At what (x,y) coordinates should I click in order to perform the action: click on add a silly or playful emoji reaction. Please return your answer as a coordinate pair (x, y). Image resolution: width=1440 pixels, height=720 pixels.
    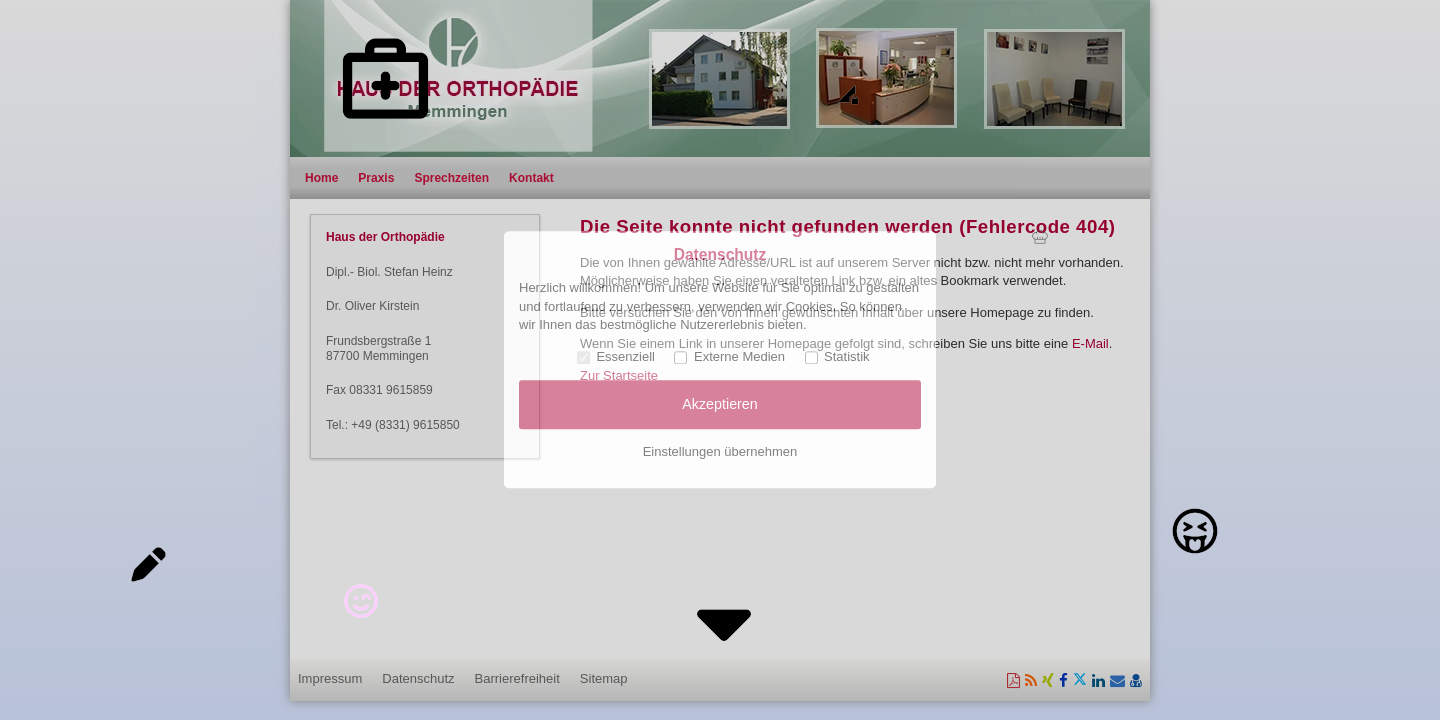
    Looking at the image, I should click on (1195, 531).